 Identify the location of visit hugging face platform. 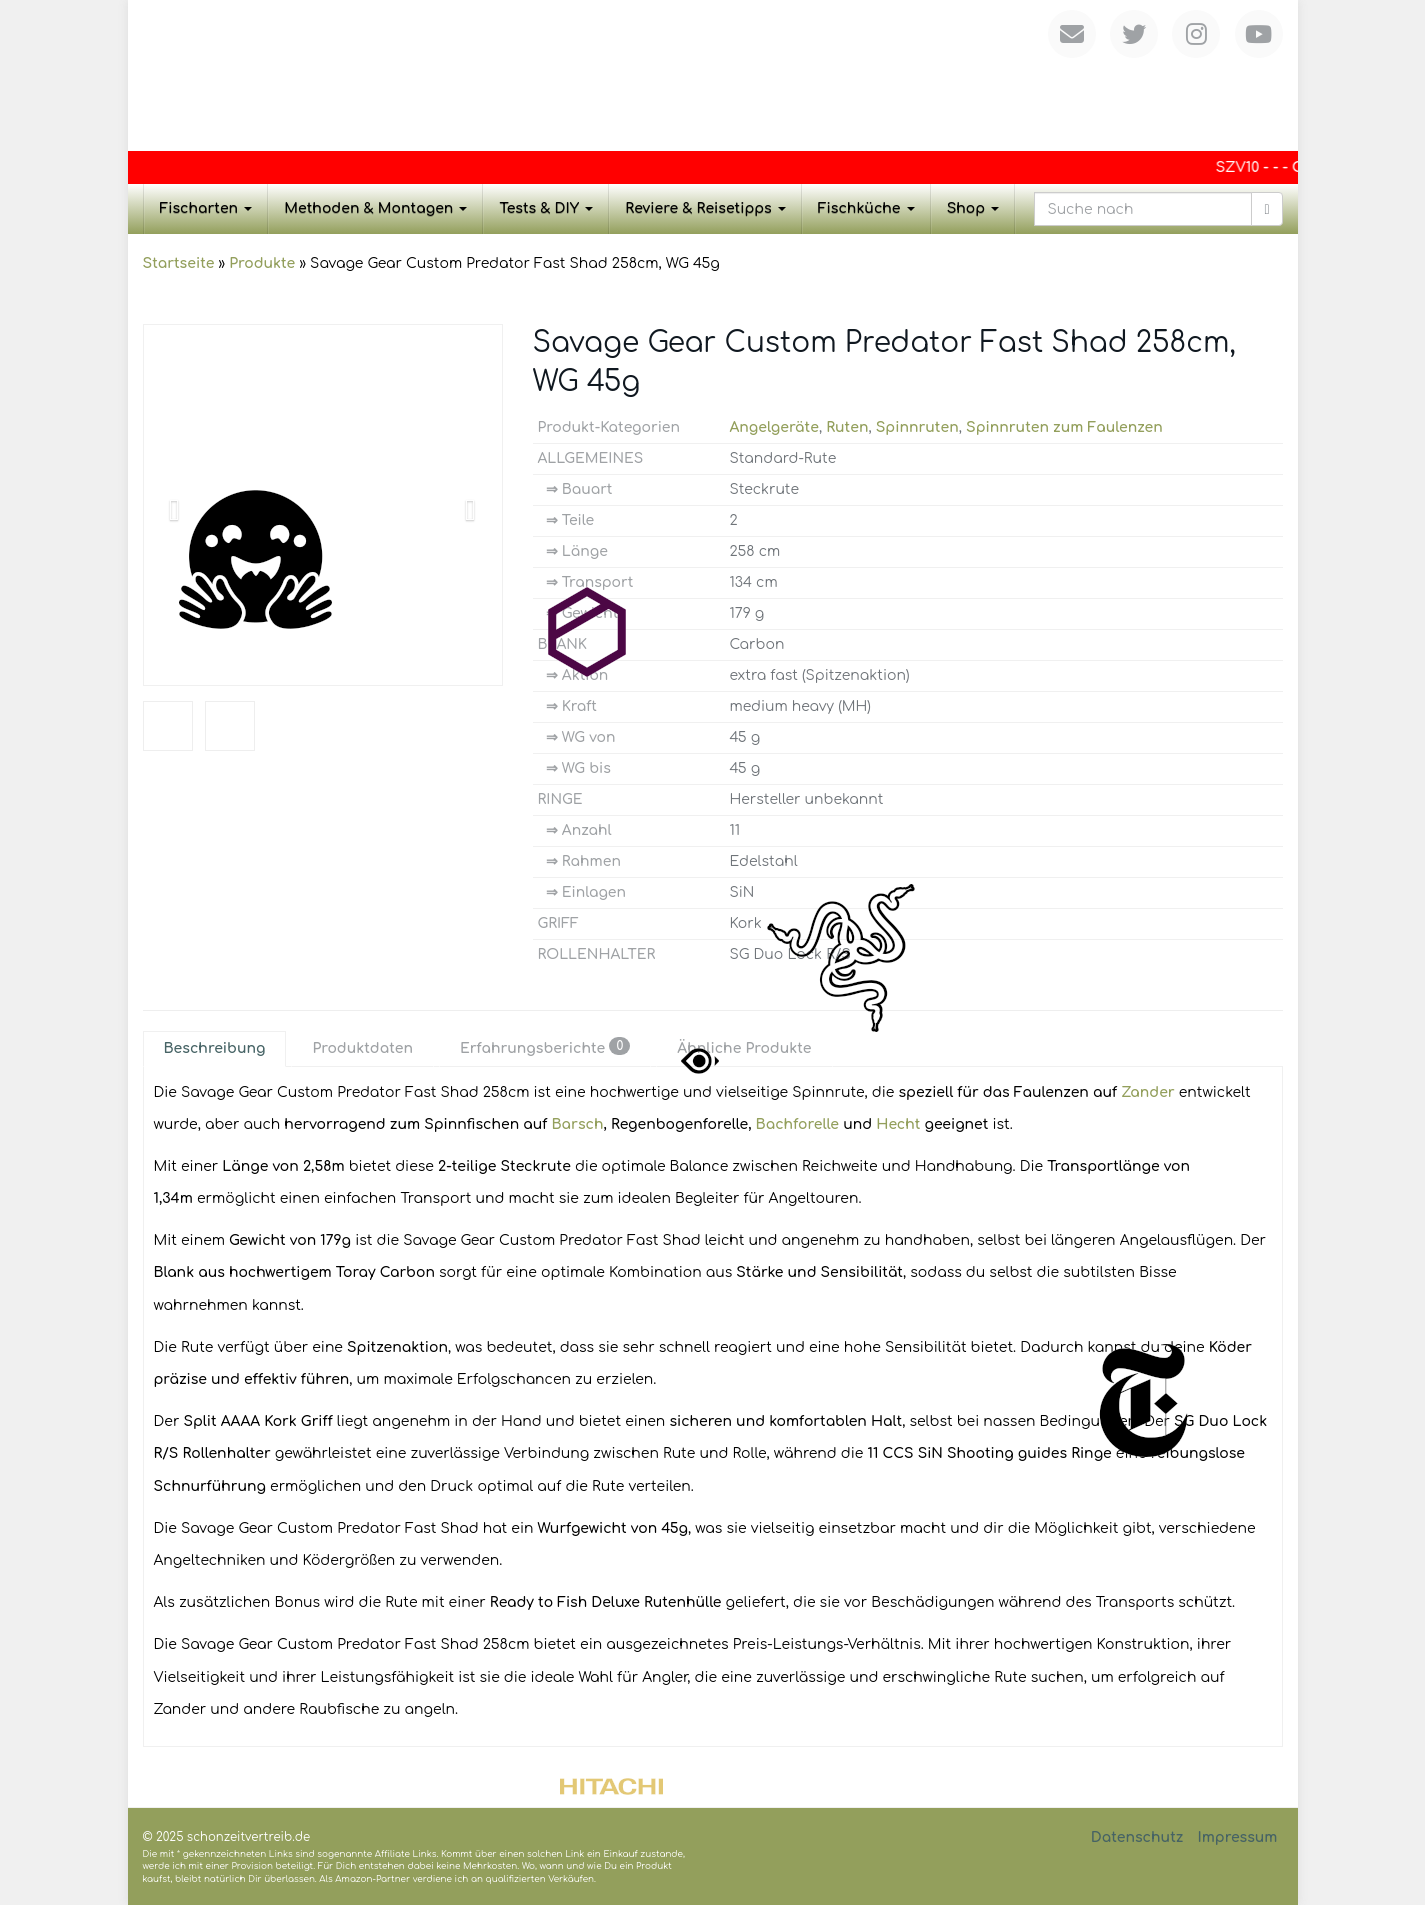
(255, 559).